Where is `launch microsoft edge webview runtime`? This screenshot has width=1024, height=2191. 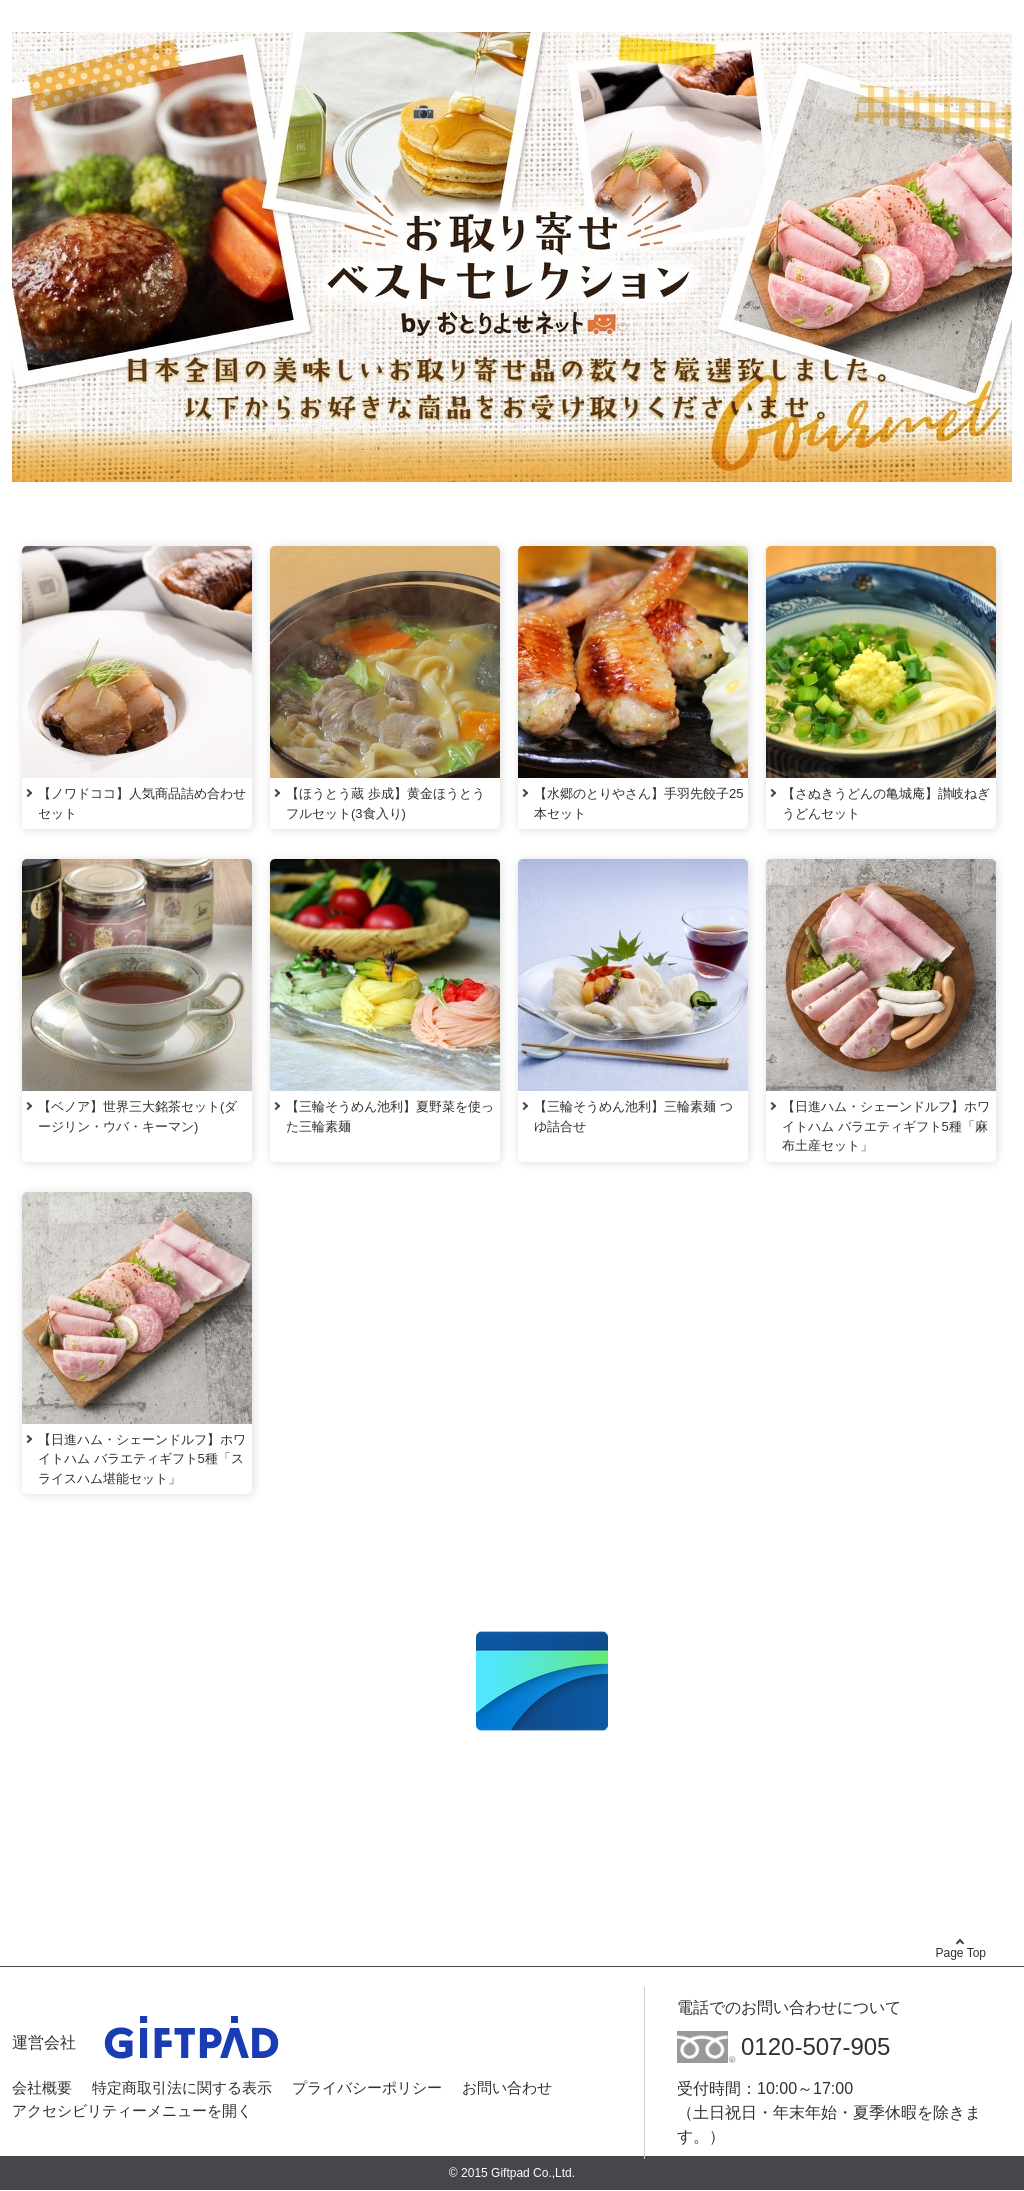
launch microsoft edge webview runtime is located at coordinates (542, 1681).